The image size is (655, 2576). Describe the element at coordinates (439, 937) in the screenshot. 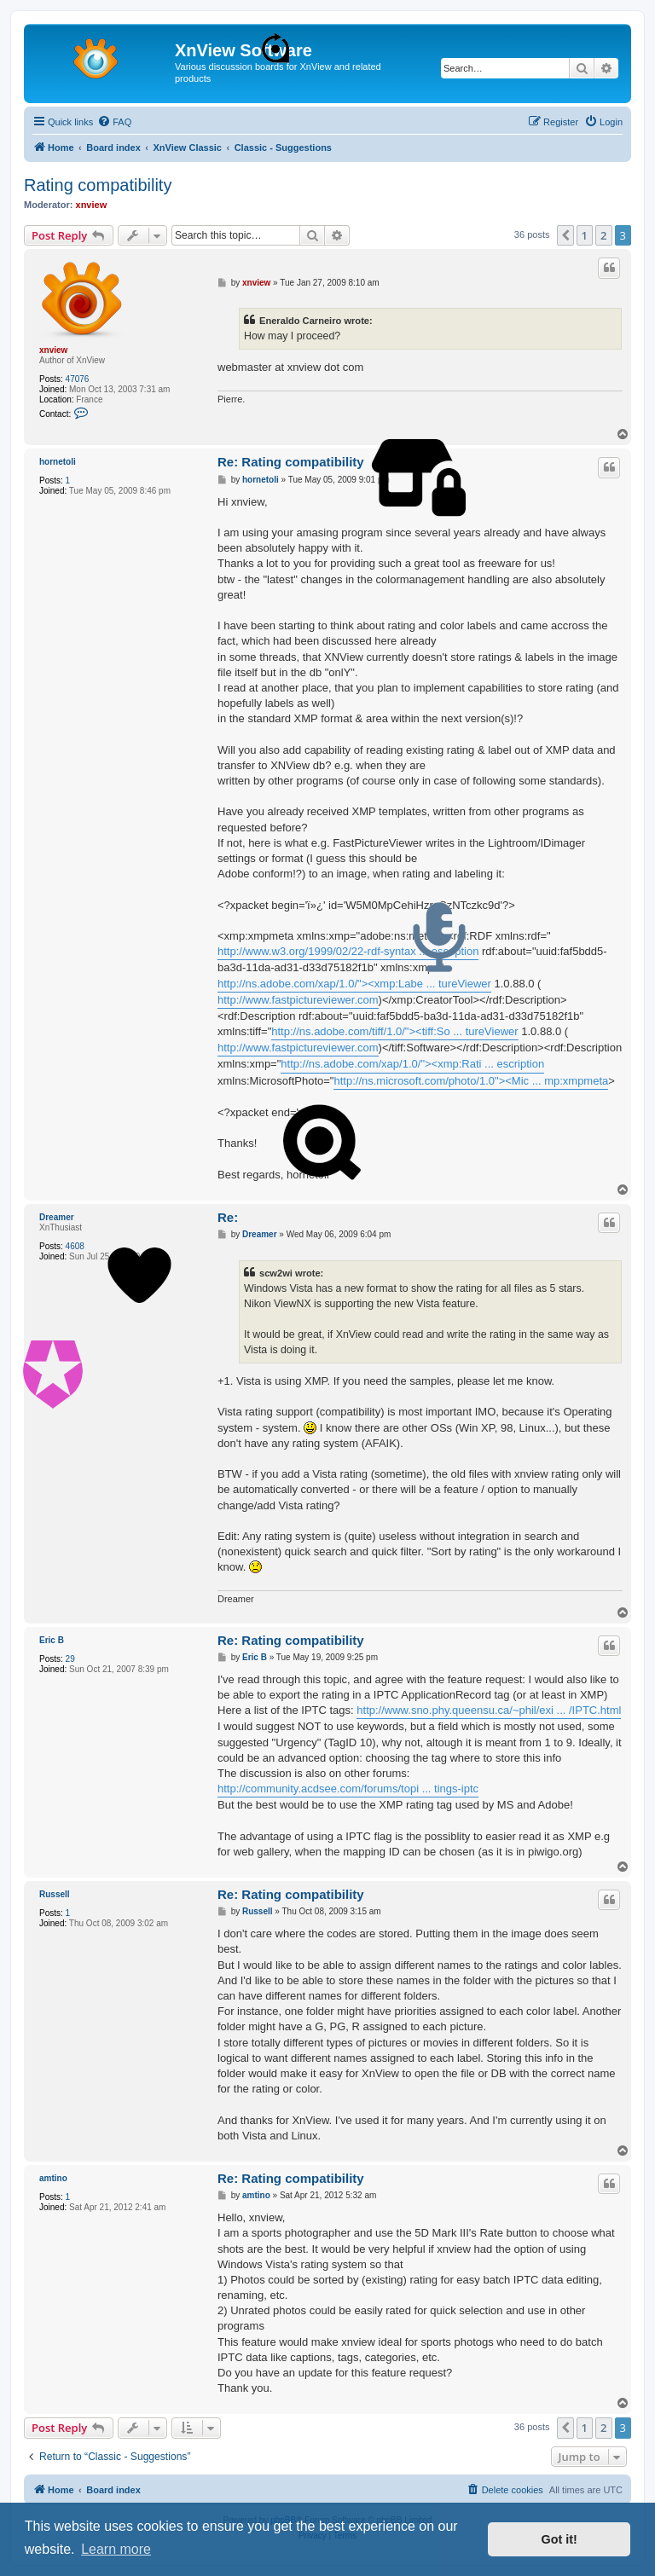

I see `tap to record audio or voice message` at that location.